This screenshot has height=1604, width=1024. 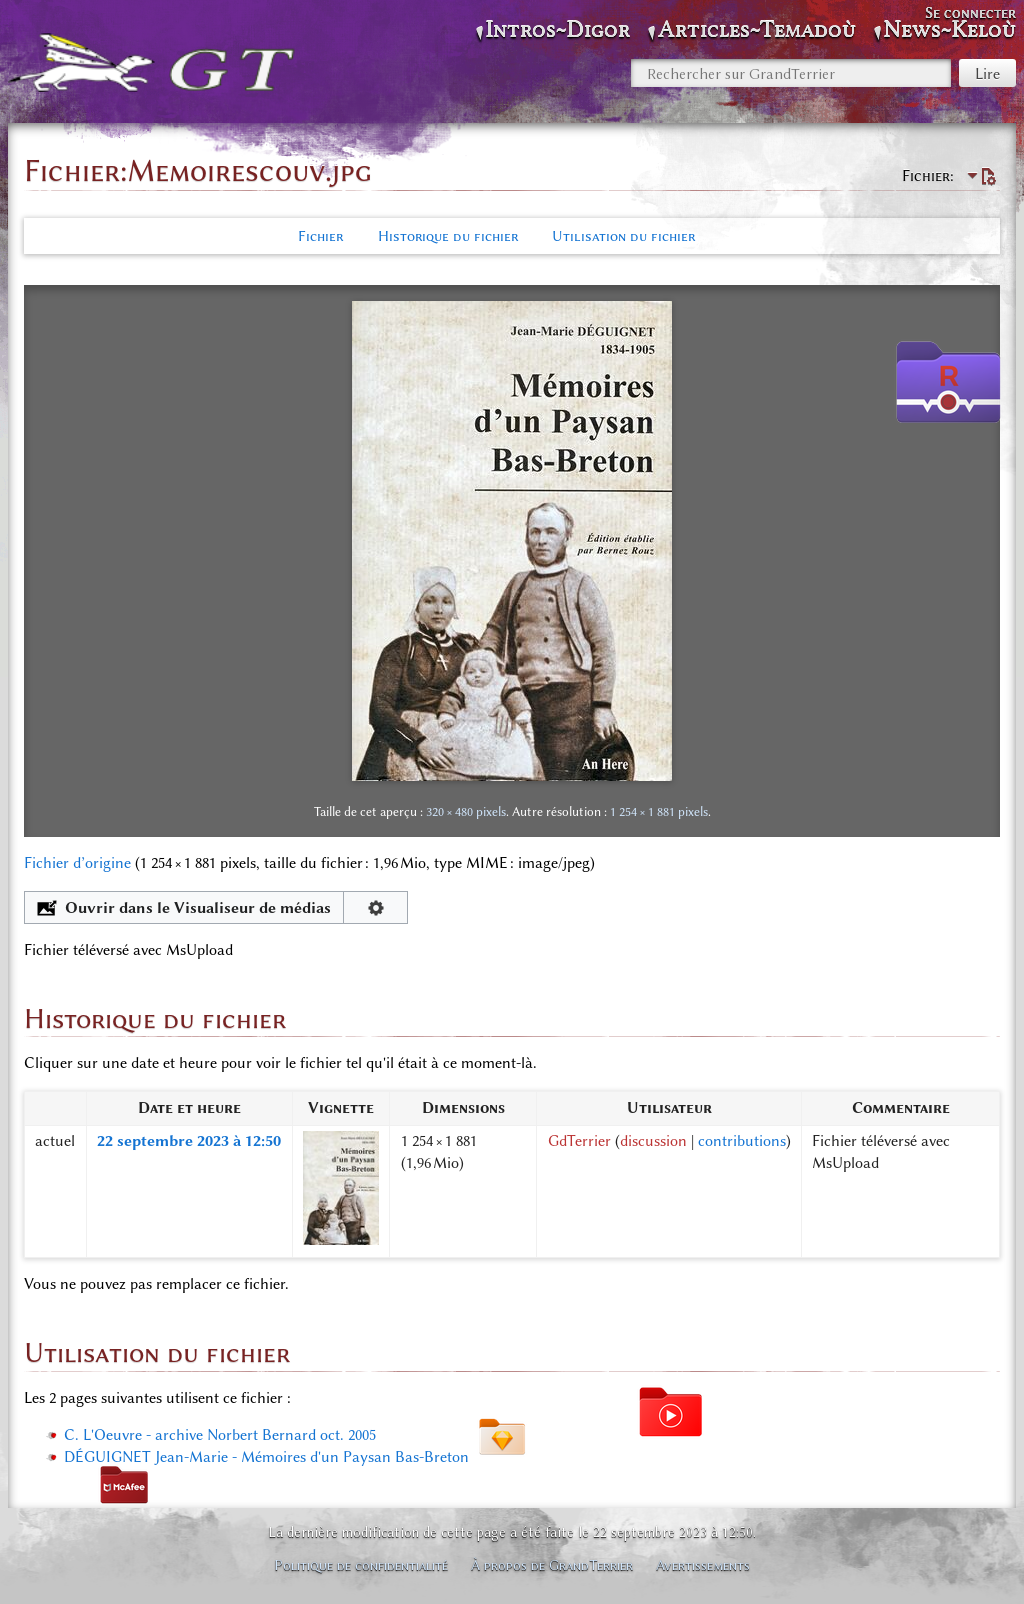 What do you see at coordinates (948, 385) in the screenshot?
I see `folder for Pokémon Team Rocket collection or fan content` at bounding box center [948, 385].